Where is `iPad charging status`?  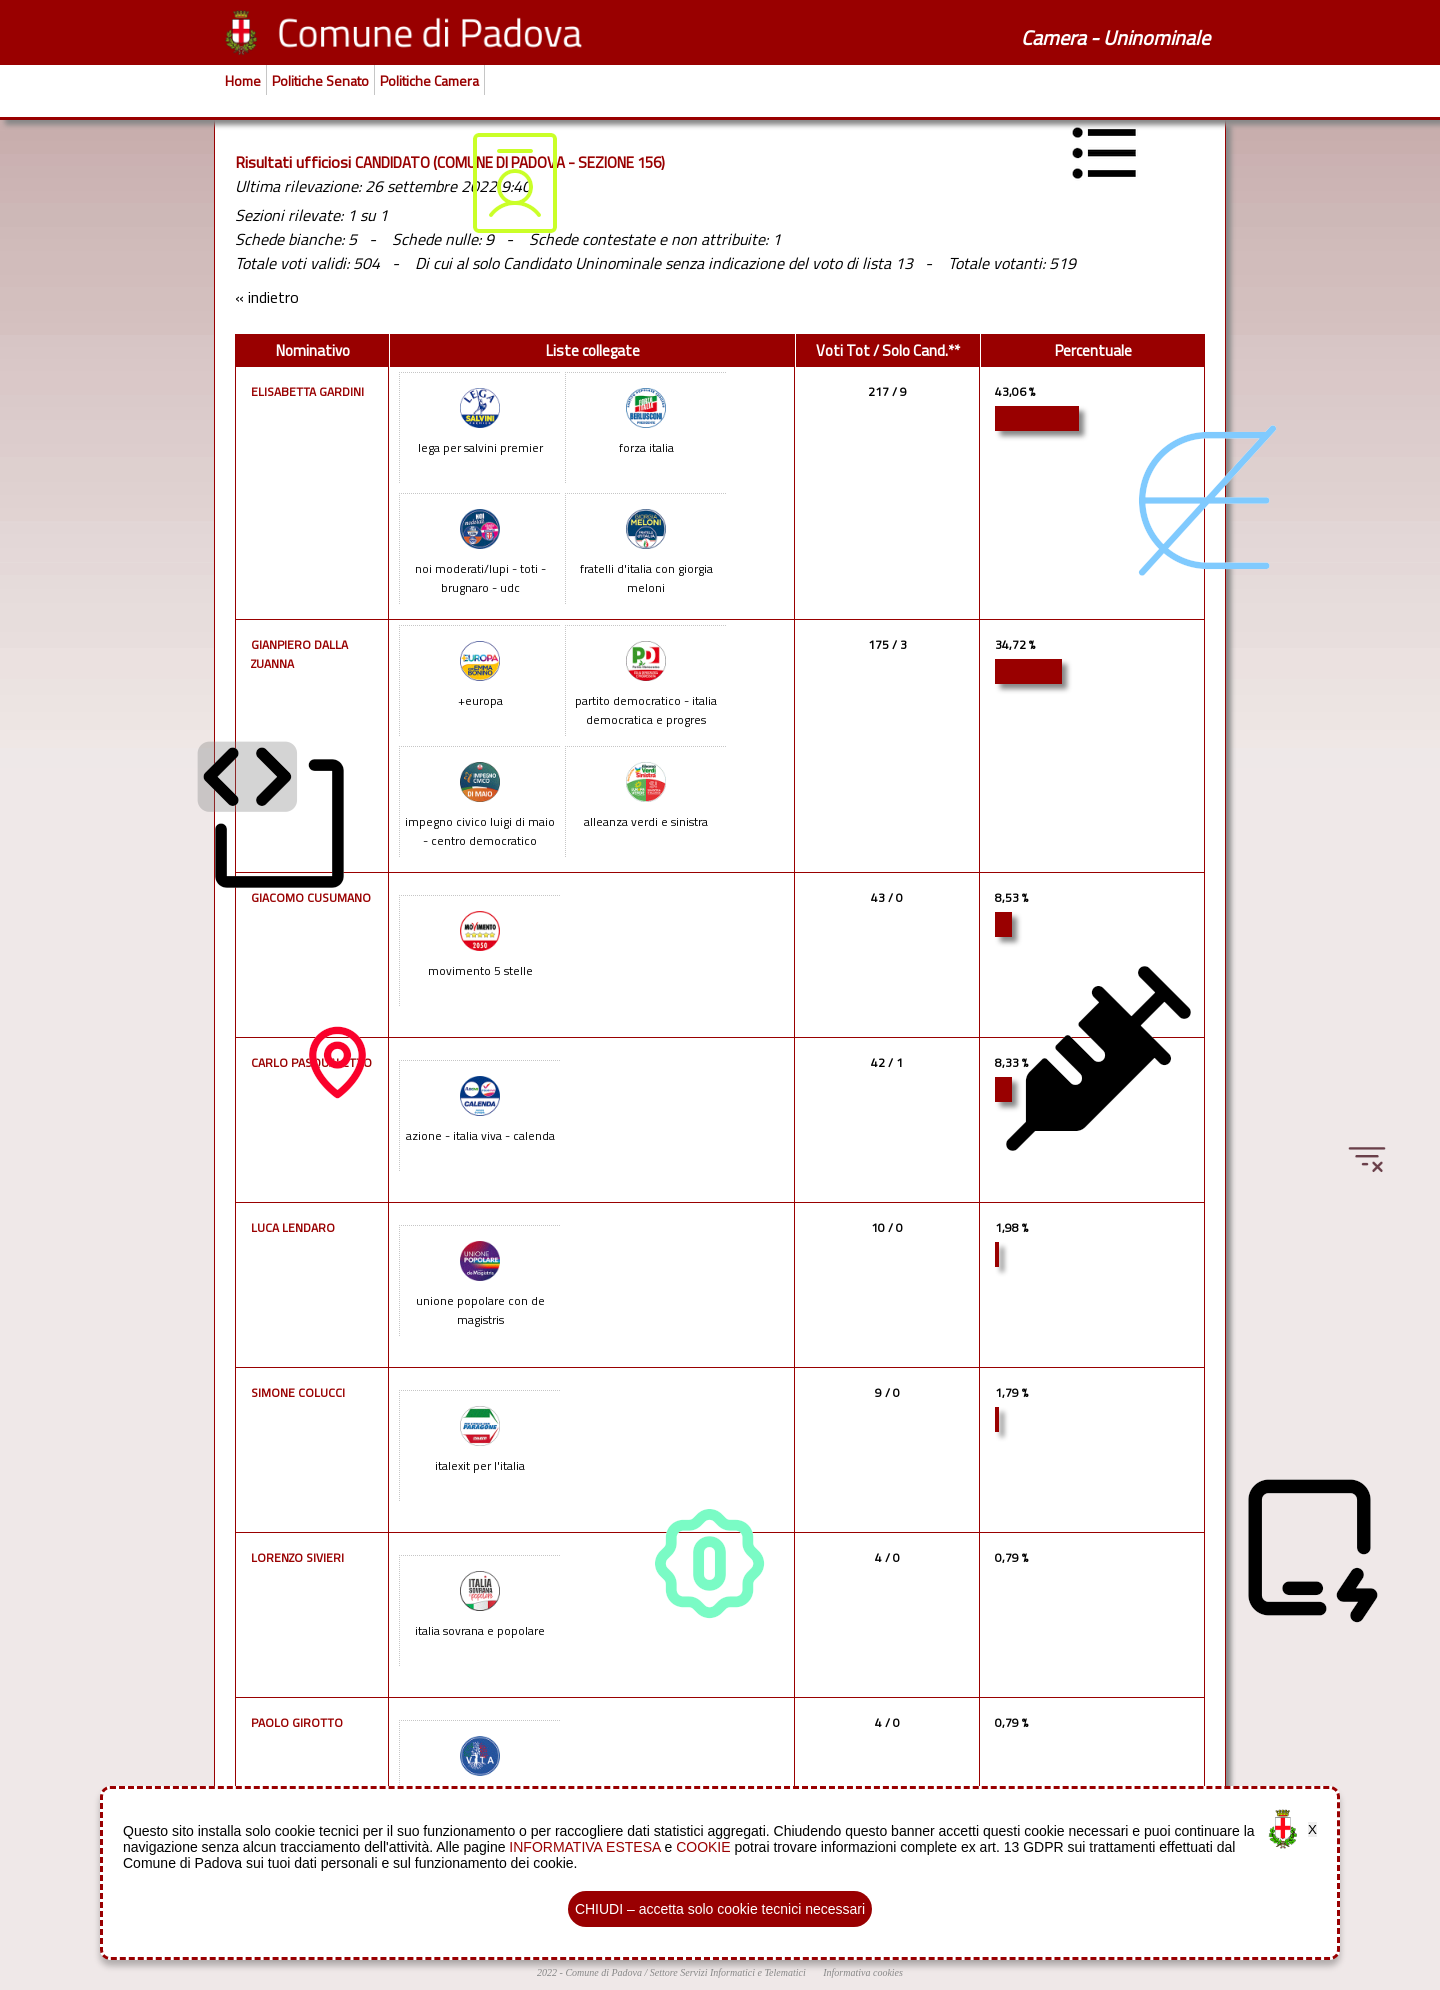
iPad charging status is located at coordinates (1309, 1547).